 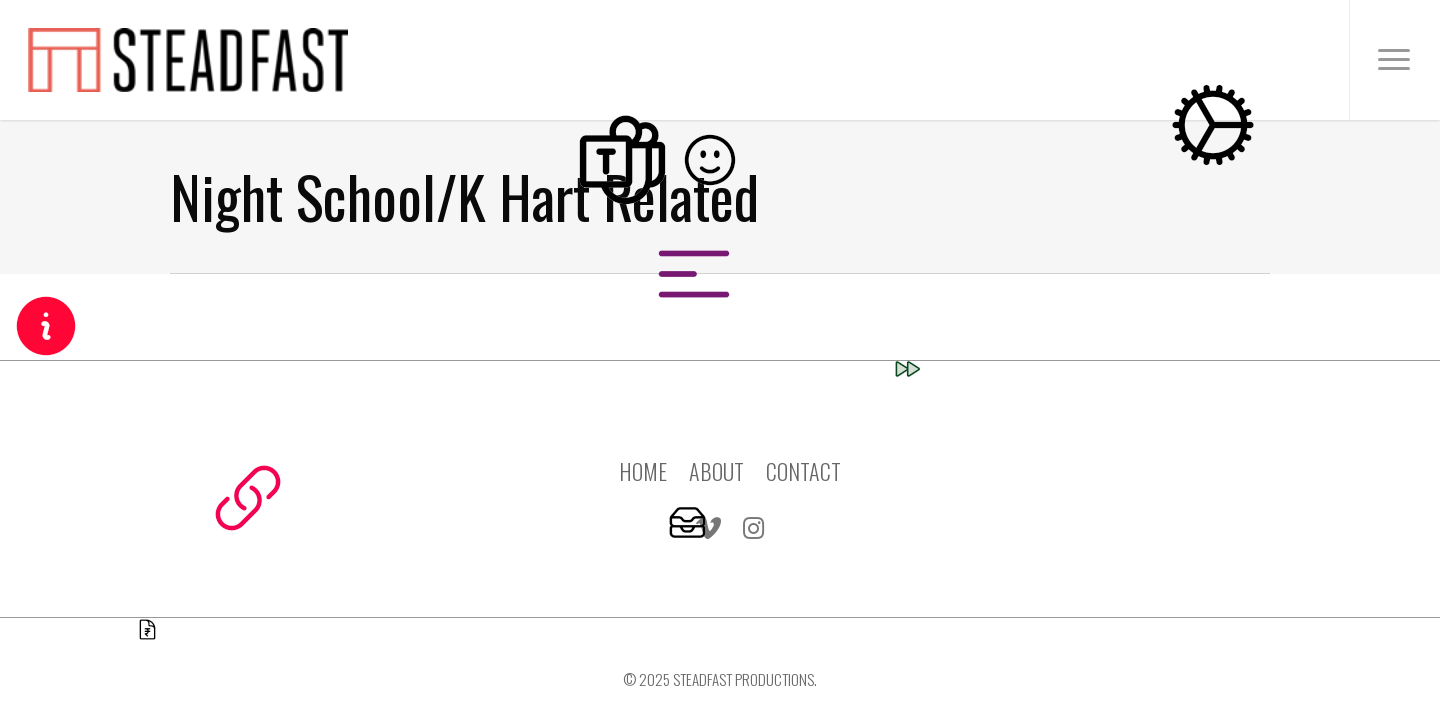 I want to click on view rupee payment document, so click(x=147, y=629).